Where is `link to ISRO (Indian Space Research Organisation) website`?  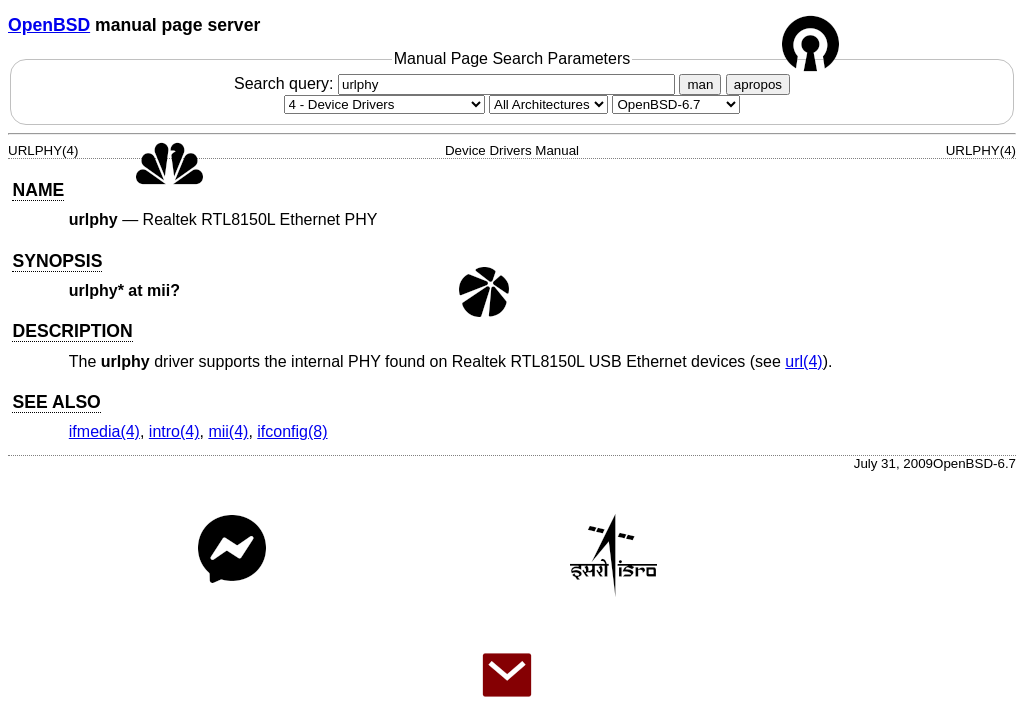
link to ISRO (Indian Space Research Organisation) website is located at coordinates (613, 555).